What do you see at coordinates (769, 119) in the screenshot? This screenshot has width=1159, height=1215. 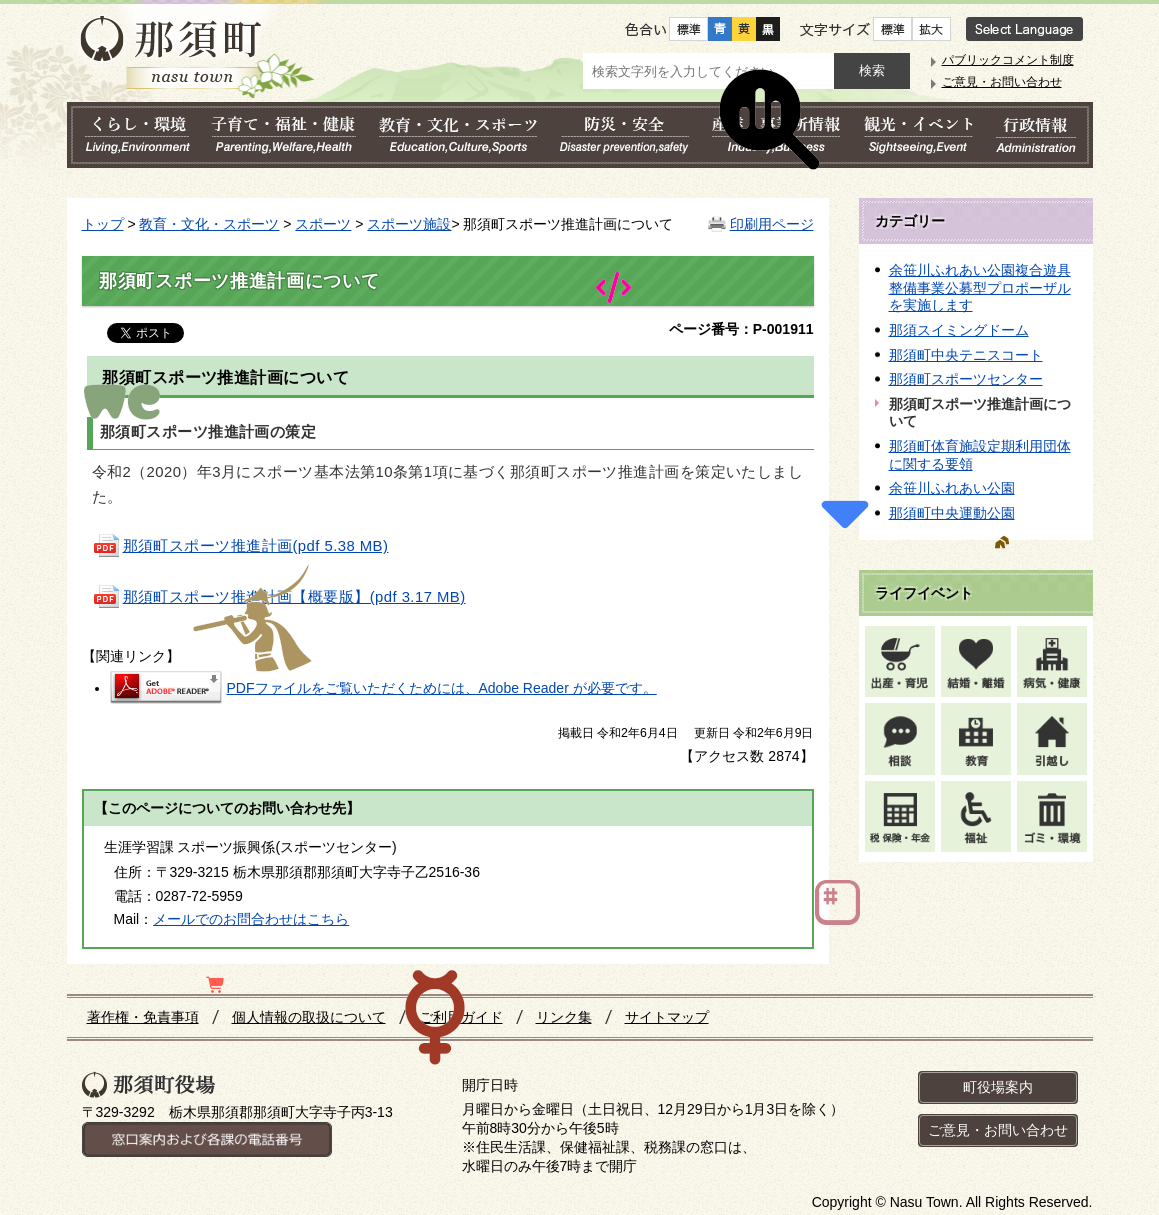 I see `analyze data or view analytics` at bounding box center [769, 119].